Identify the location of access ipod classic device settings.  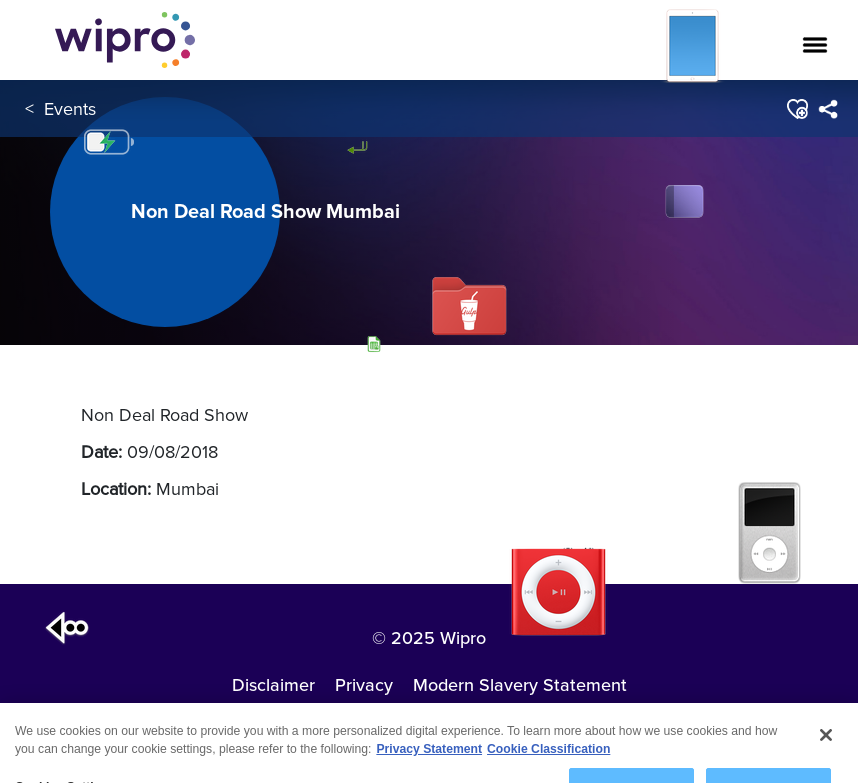
(769, 532).